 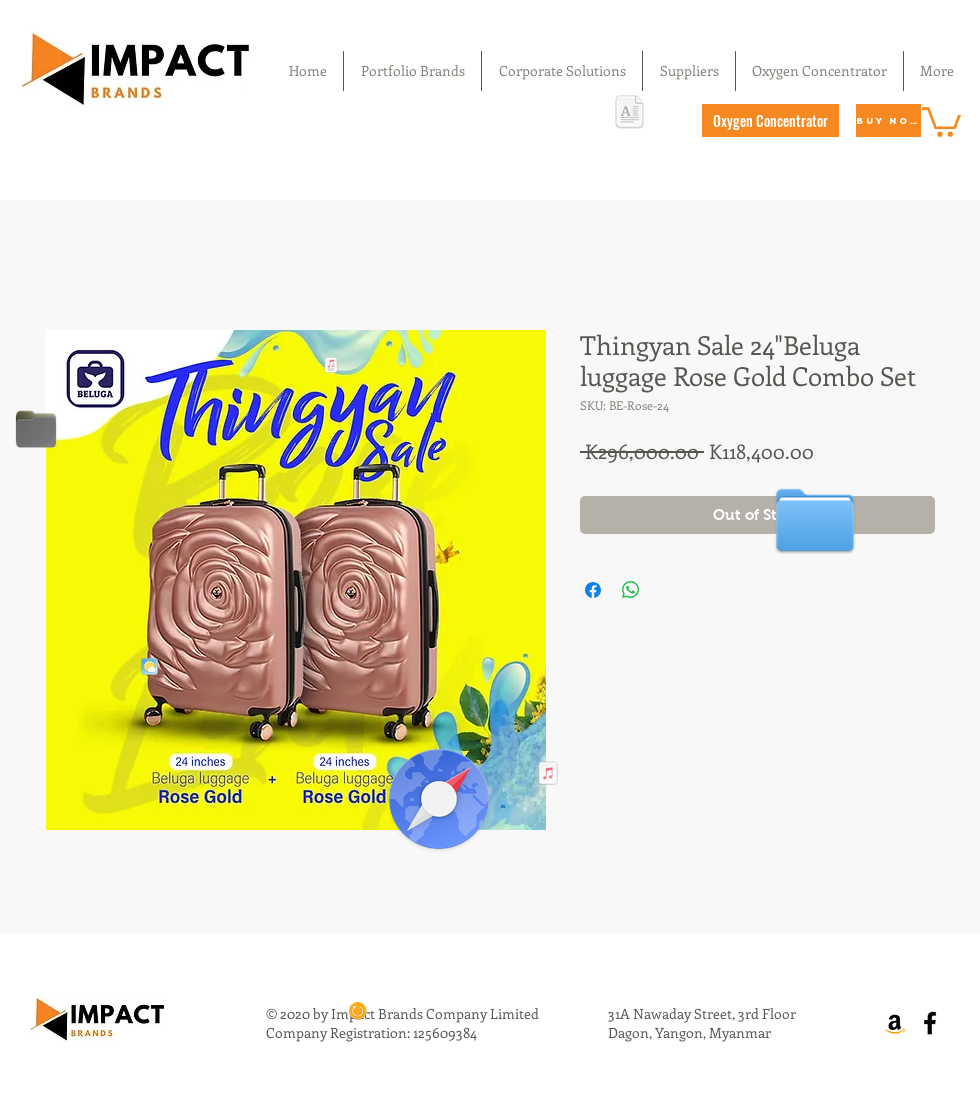 What do you see at coordinates (331, 365) in the screenshot?
I see `an mp3 audio file` at bounding box center [331, 365].